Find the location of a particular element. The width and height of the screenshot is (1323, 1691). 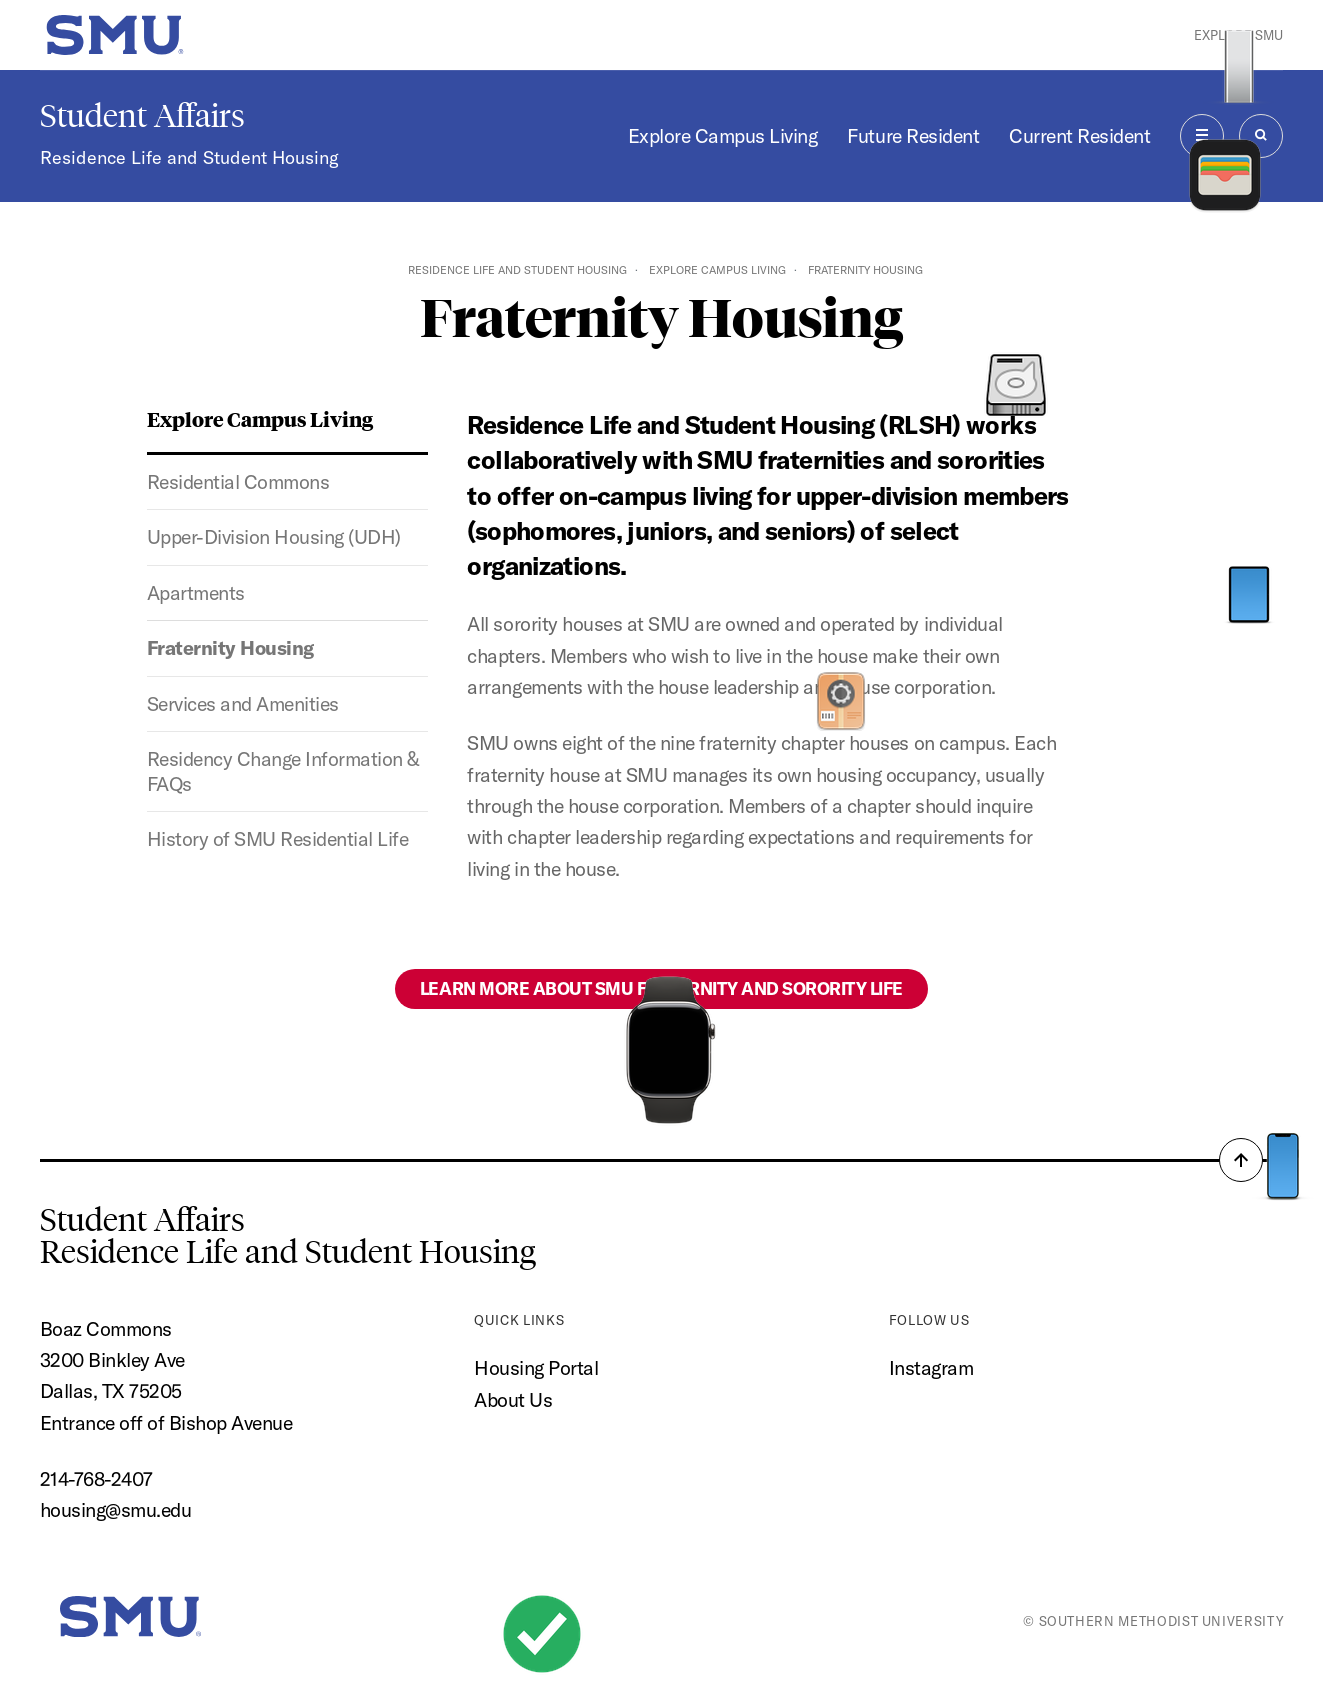

indicates package manager is processing is located at coordinates (841, 701).